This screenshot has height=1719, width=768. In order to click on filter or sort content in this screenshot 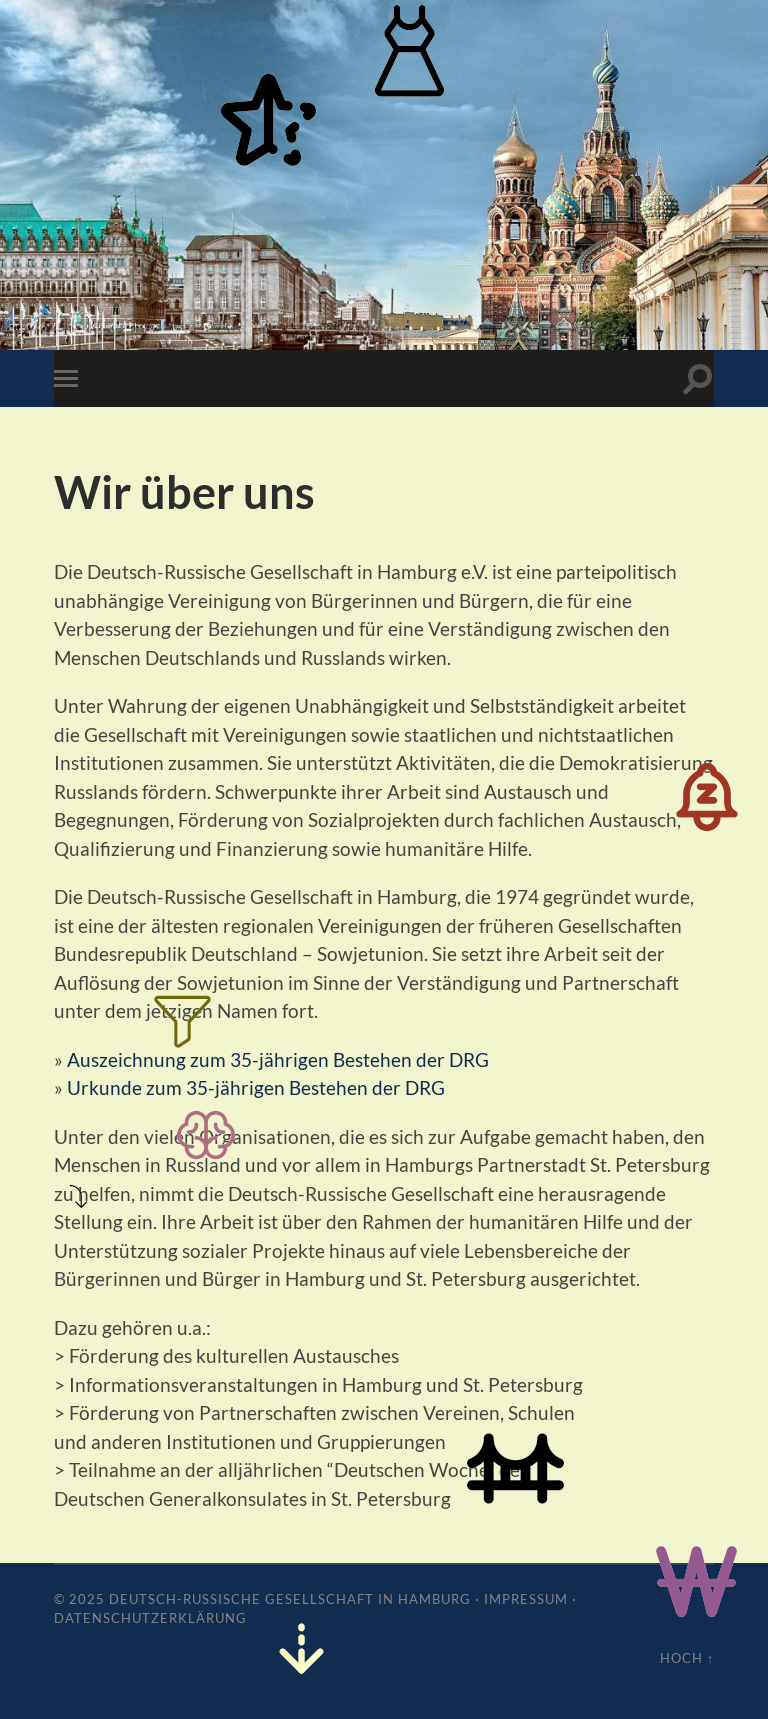, I will do `click(182, 1019)`.